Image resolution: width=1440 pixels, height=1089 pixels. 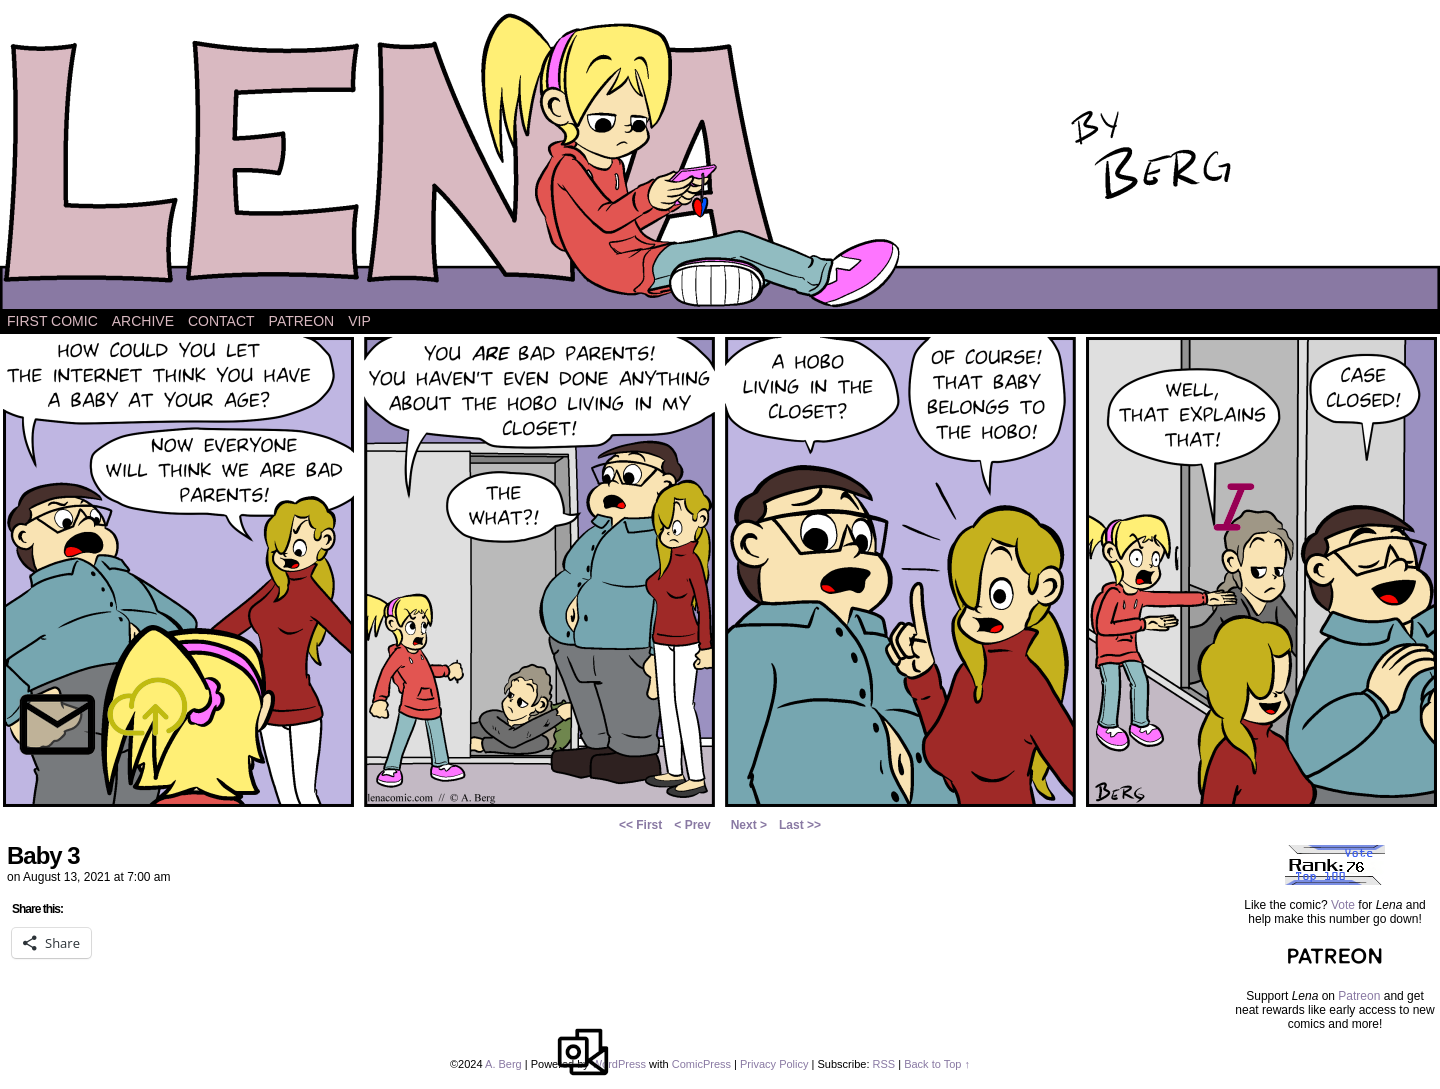 I want to click on open Microsoft Outlook email, so click(x=583, y=1052).